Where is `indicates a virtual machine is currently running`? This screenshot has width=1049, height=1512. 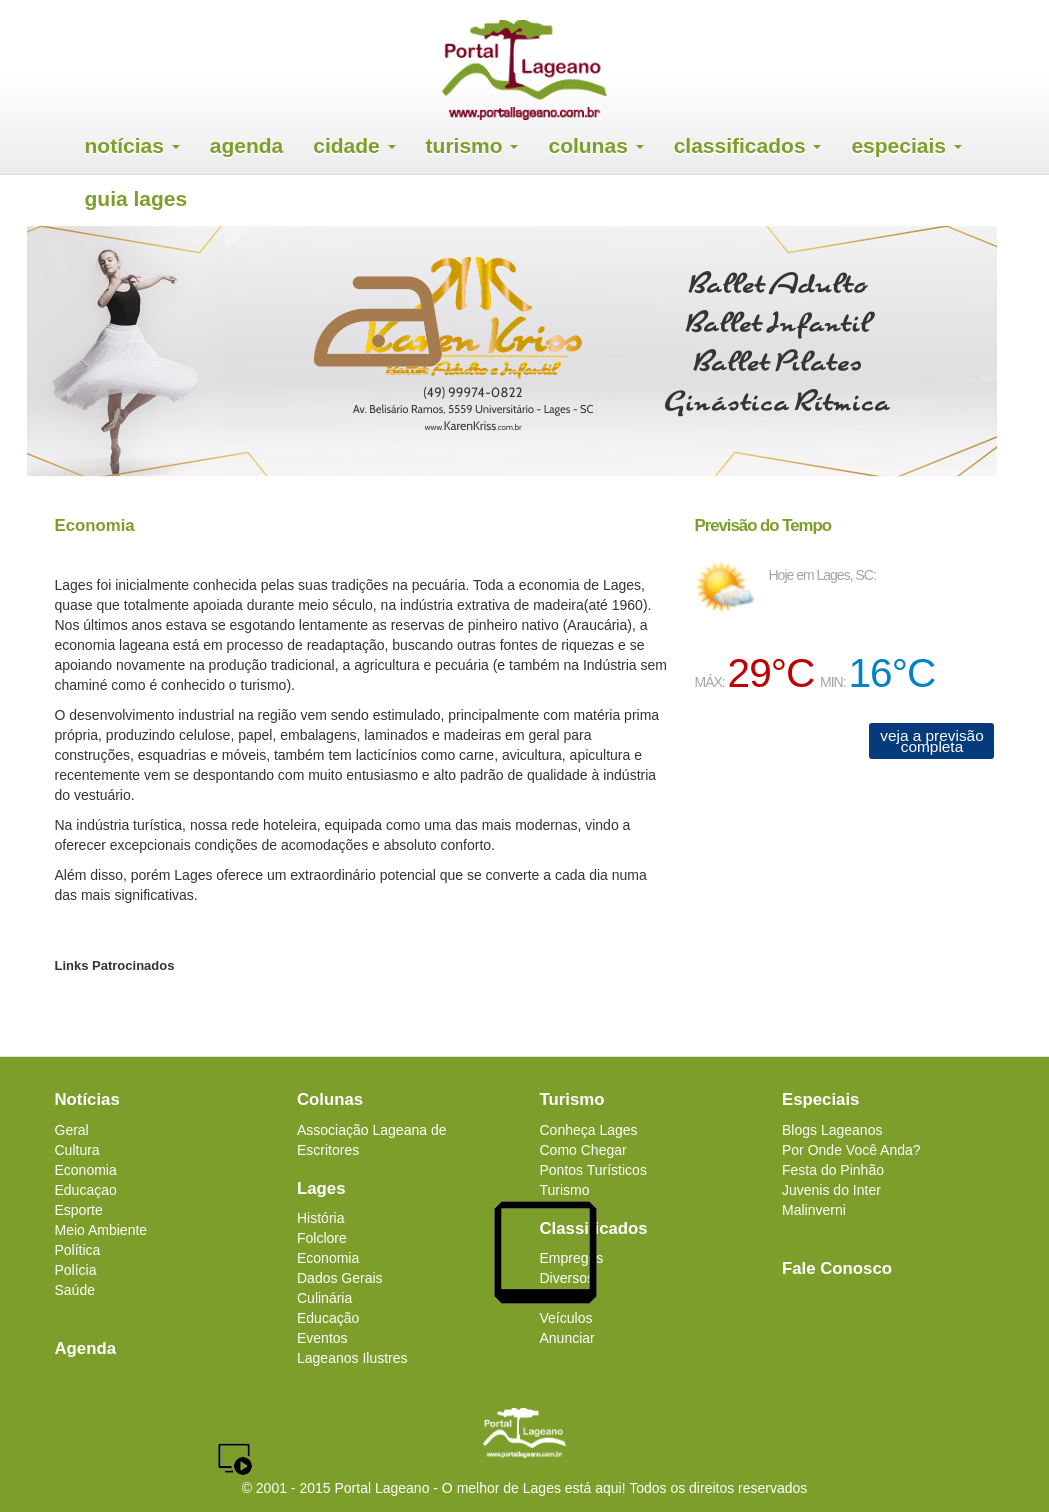
indicates a virtual machine is currently running is located at coordinates (234, 1457).